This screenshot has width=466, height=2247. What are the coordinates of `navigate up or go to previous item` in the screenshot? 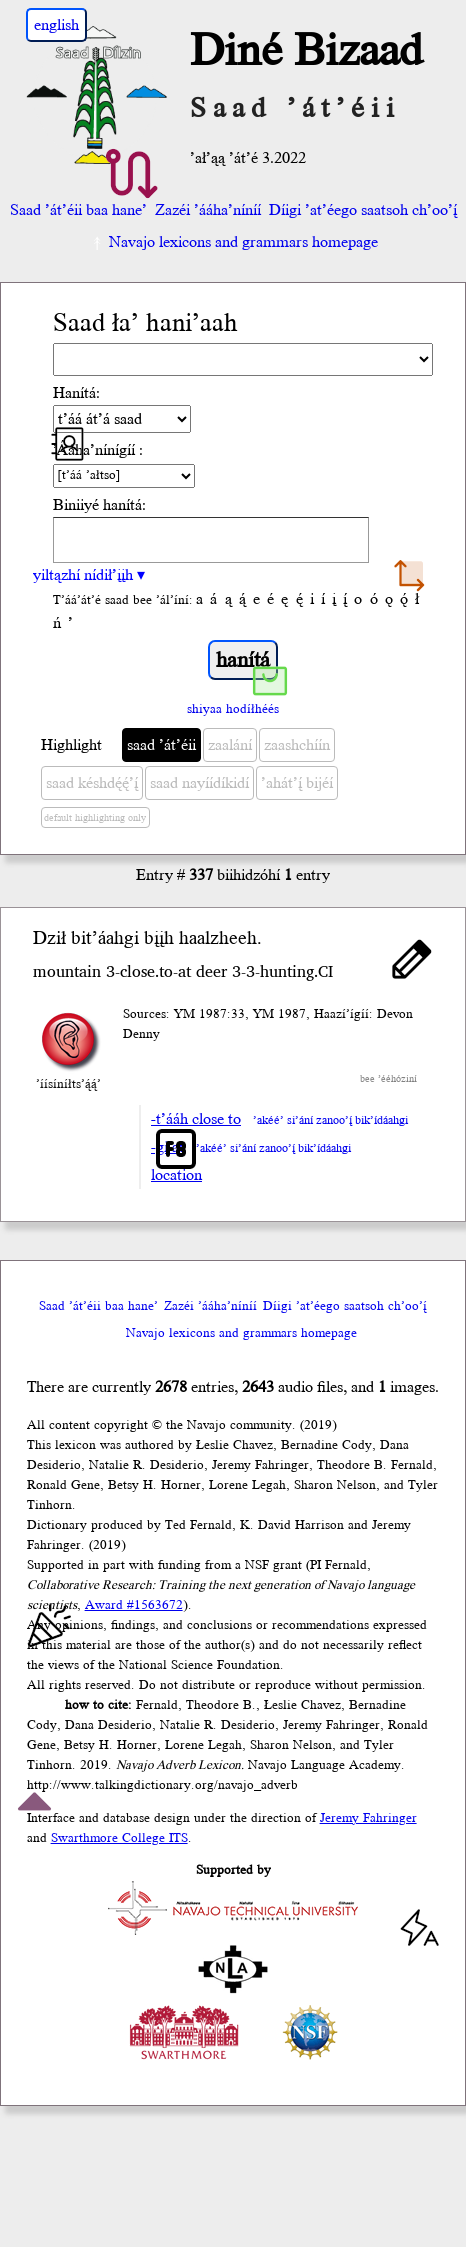 It's located at (34, 1810).